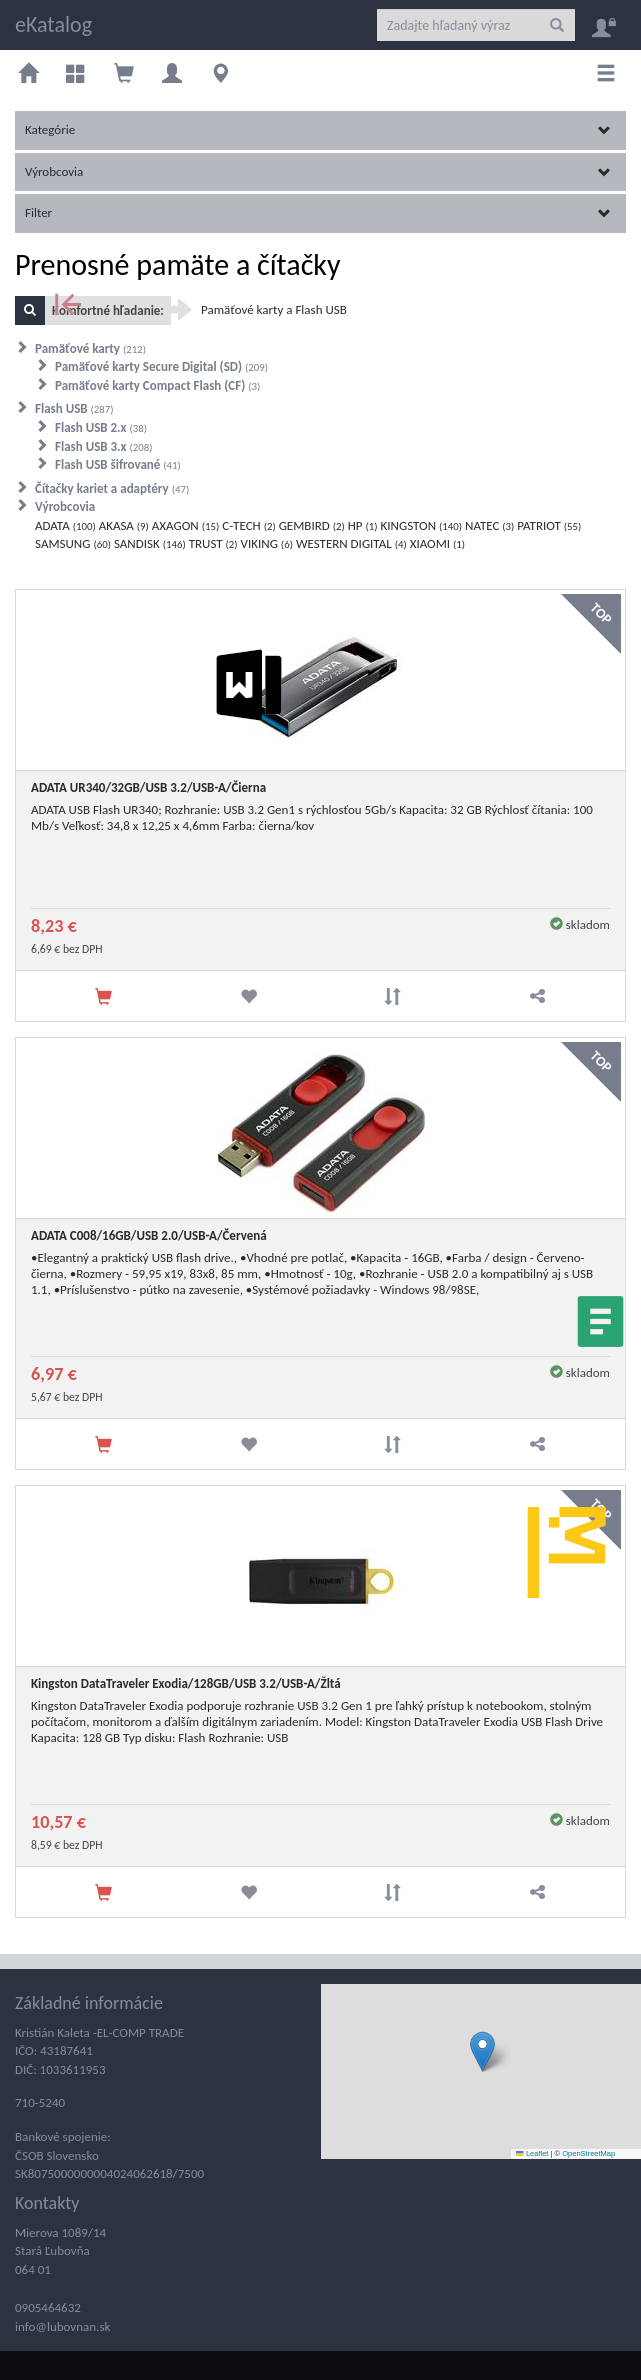  What do you see at coordinates (67, 304) in the screenshot?
I see `collapse panel to the left` at bounding box center [67, 304].